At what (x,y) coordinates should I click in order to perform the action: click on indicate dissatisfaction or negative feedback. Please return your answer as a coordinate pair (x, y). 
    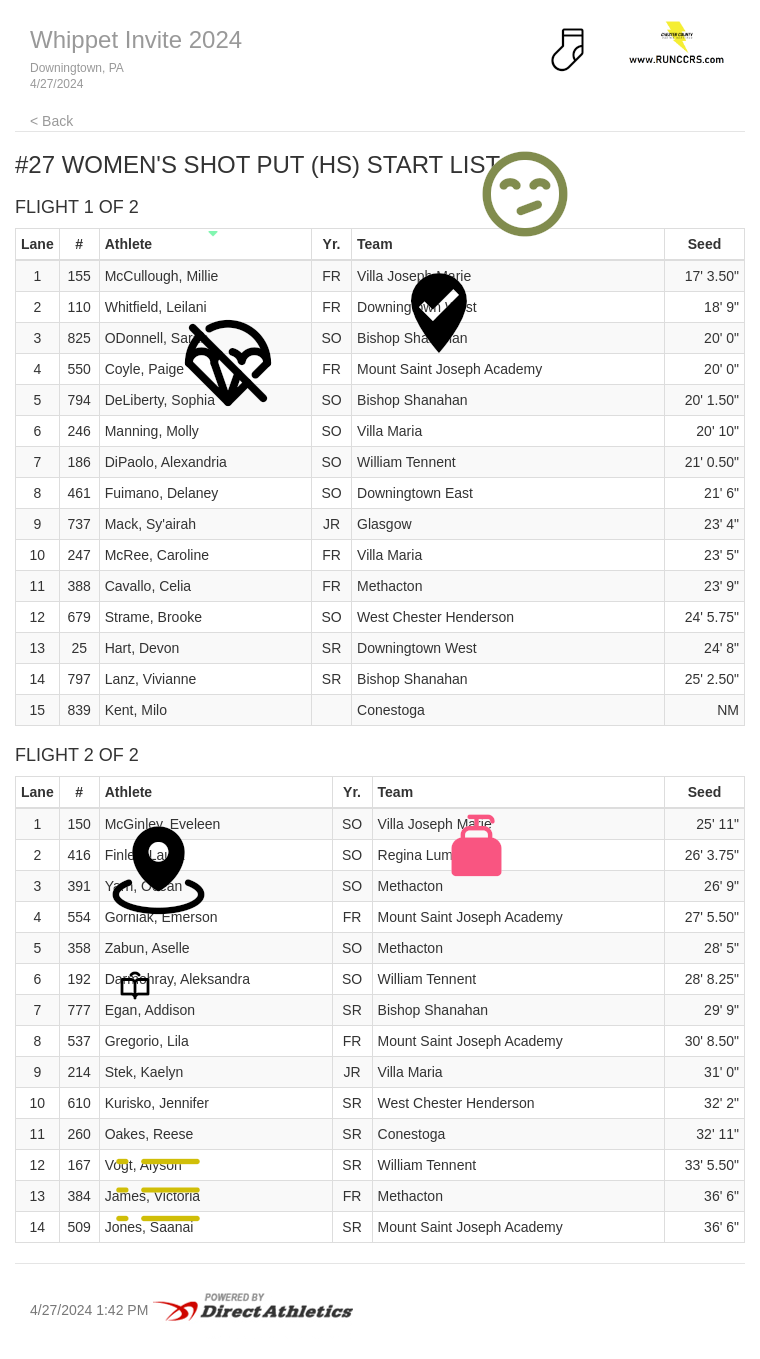
    Looking at the image, I should click on (525, 194).